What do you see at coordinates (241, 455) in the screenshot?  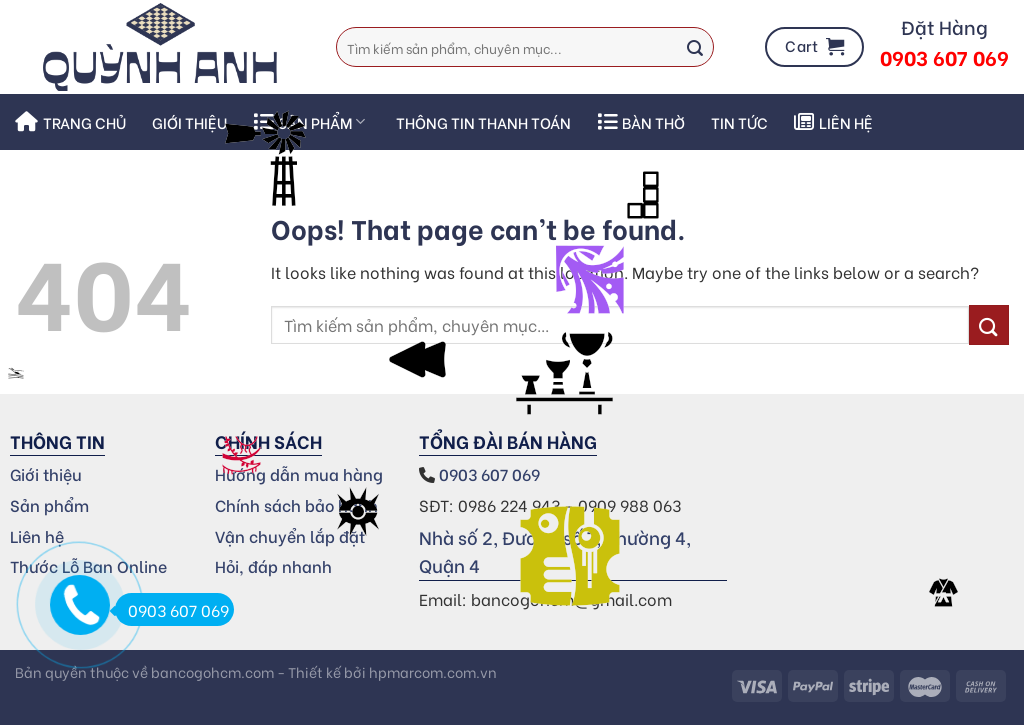 I see `nature or plant-themed game element` at bounding box center [241, 455].